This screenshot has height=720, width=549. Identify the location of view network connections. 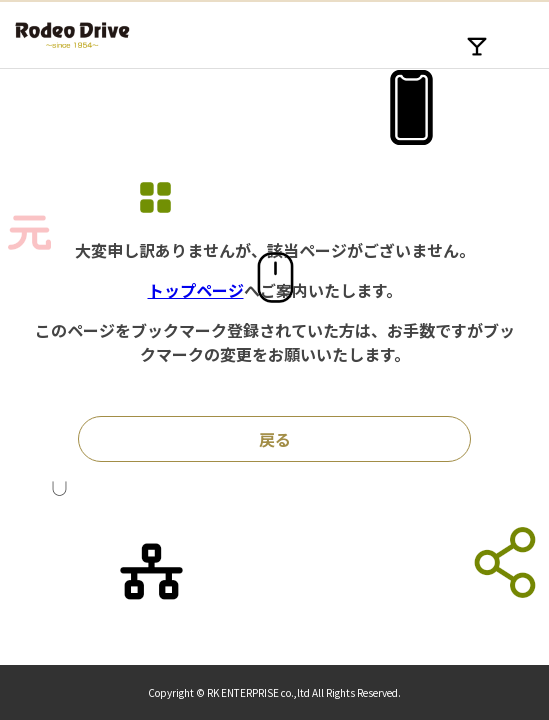
(151, 572).